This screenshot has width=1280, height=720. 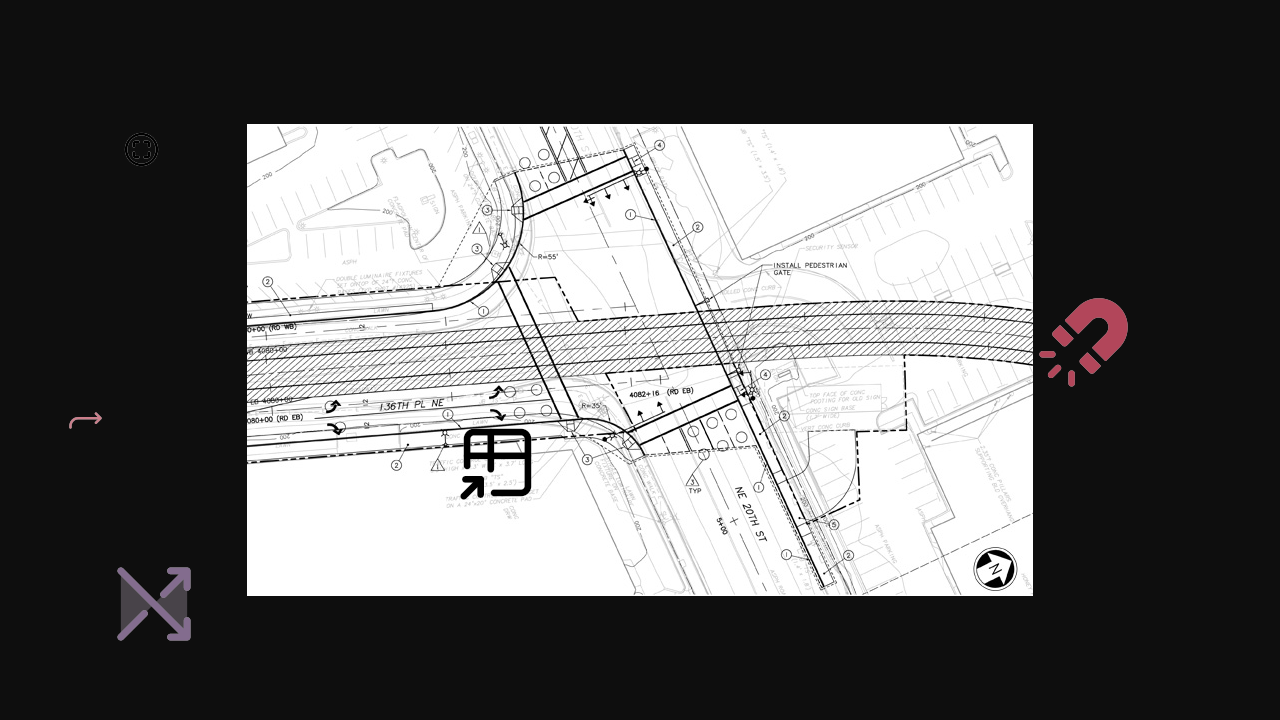 What do you see at coordinates (85, 420) in the screenshot?
I see `forward or share content` at bounding box center [85, 420].